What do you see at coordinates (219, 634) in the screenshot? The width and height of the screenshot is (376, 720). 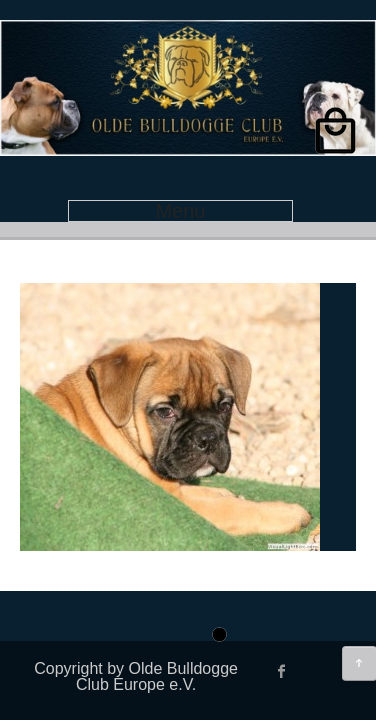 I see `indicates a filled or selected radio button option` at bounding box center [219, 634].